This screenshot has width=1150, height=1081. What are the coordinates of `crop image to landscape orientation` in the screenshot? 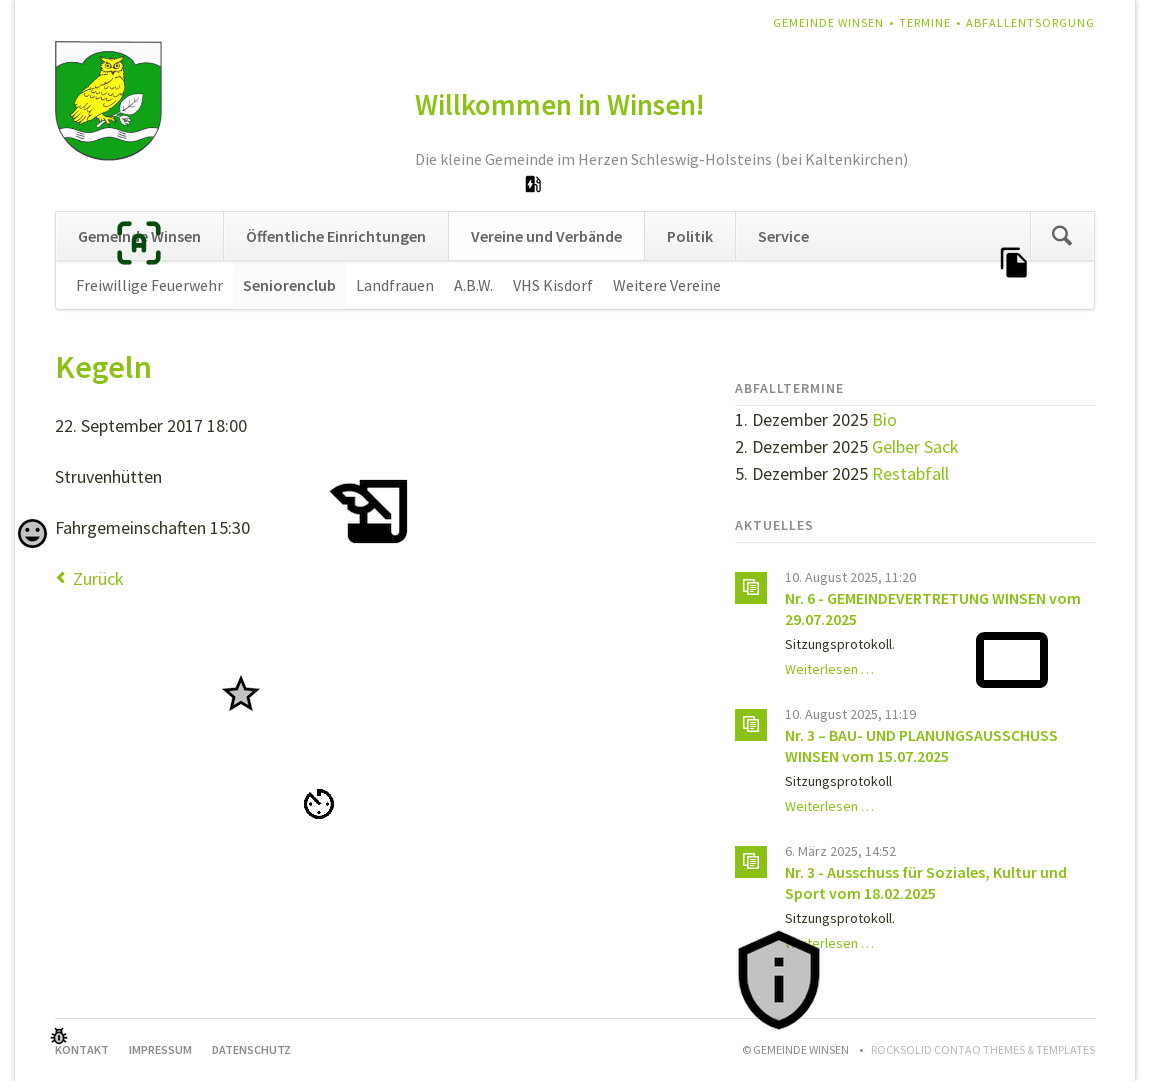 It's located at (1012, 660).